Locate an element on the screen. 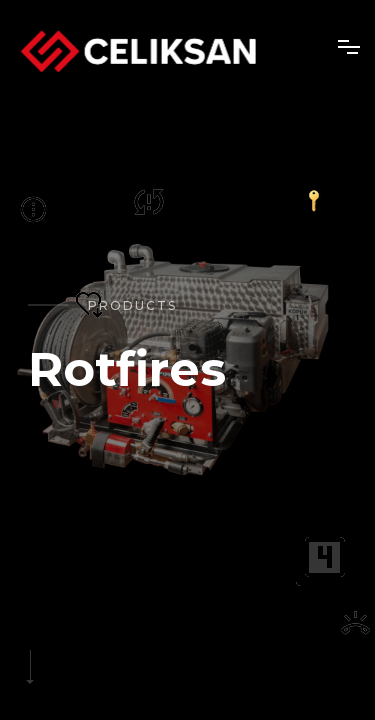  indicates a sync error or failure is located at coordinates (149, 202).